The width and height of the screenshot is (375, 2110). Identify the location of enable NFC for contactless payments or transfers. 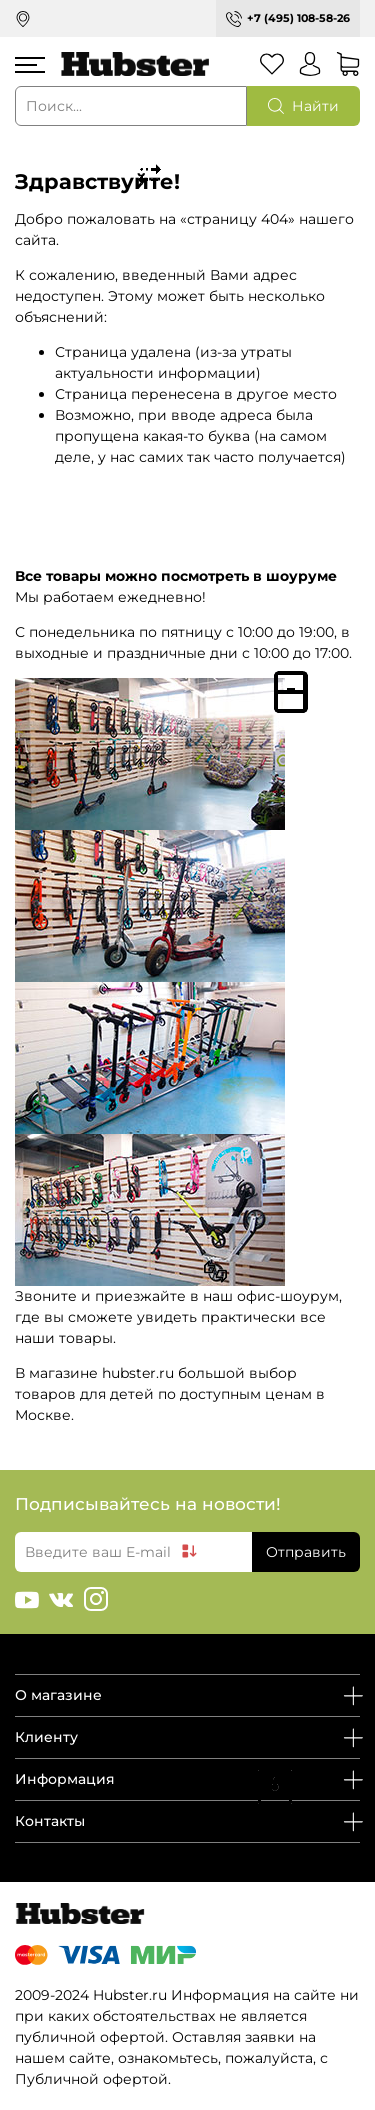
(275, 1787).